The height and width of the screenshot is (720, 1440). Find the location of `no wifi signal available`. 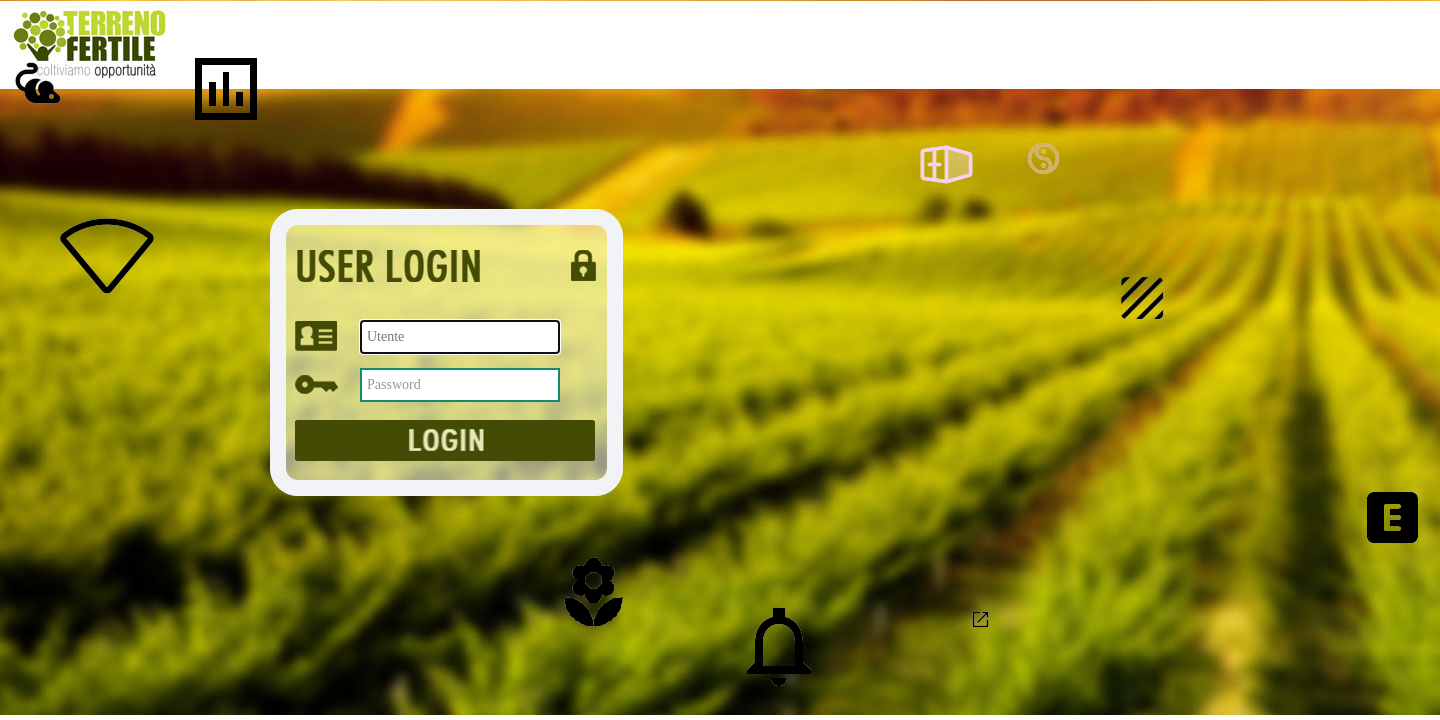

no wifi signal available is located at coordinates (107, 256).